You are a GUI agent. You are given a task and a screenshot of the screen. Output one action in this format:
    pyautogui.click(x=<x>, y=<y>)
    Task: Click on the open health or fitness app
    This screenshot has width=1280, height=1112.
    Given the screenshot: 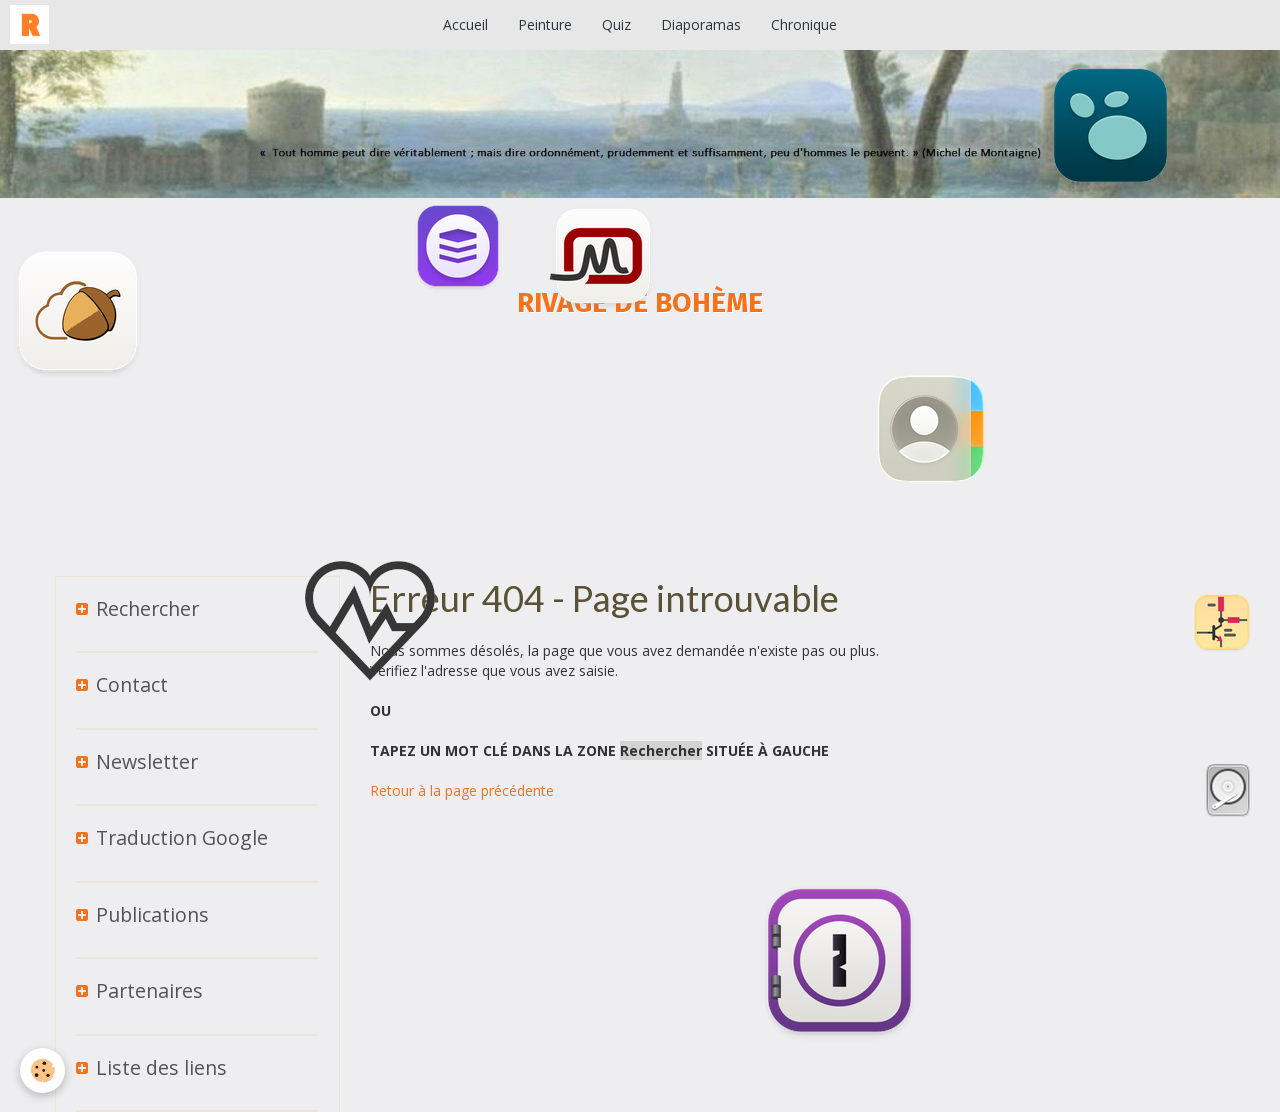 What is the action you would take?
    pyautogui.click(x=370, y=619)
    